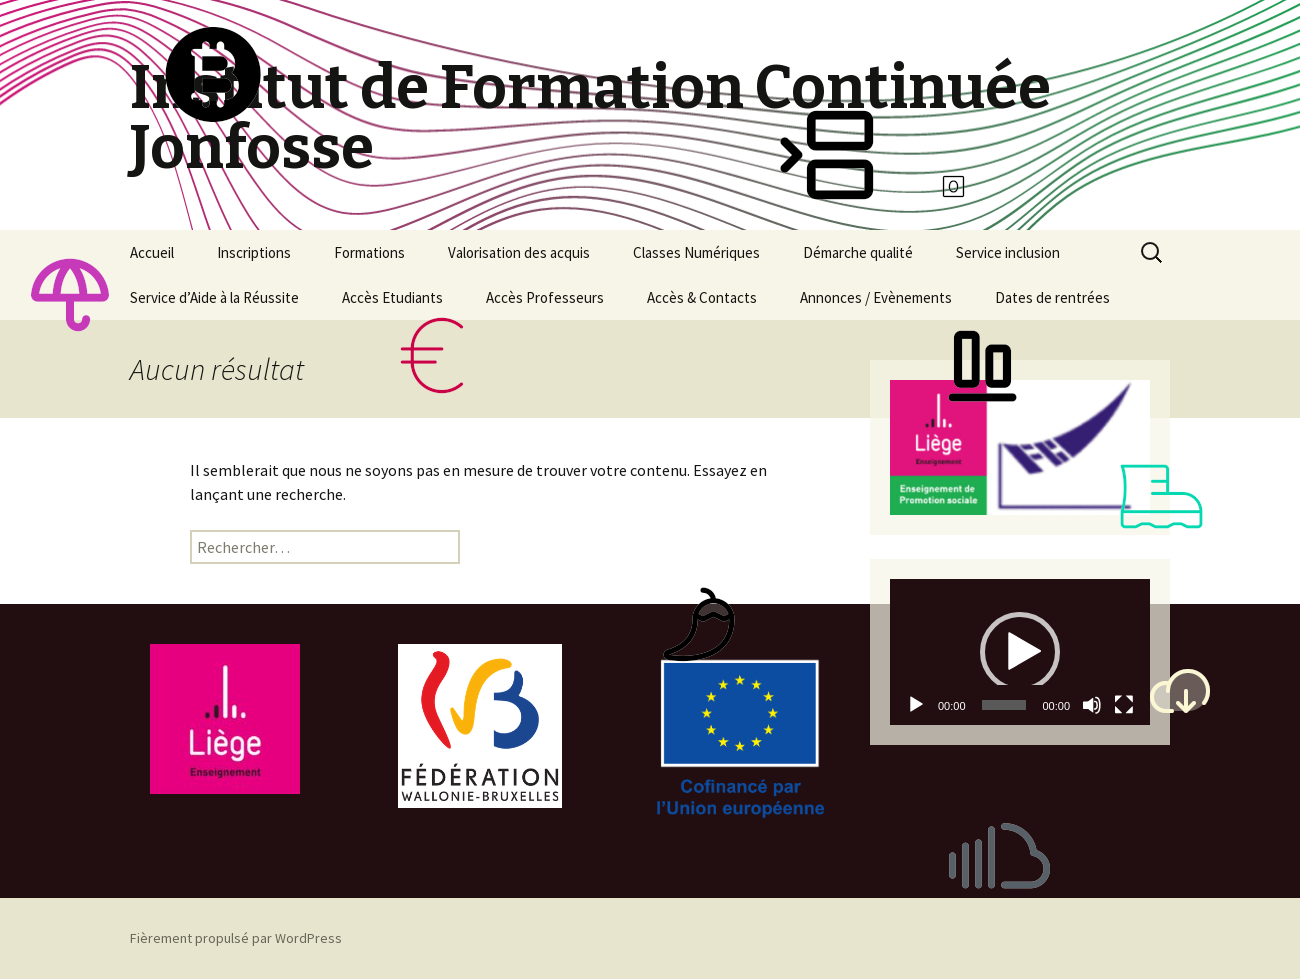 This screenshot has height=979, width=1300. What do you see at coordinates (982, 367) in the screenshot?
I see `align selected objects to the bottom` at bounding box center [982, 367].